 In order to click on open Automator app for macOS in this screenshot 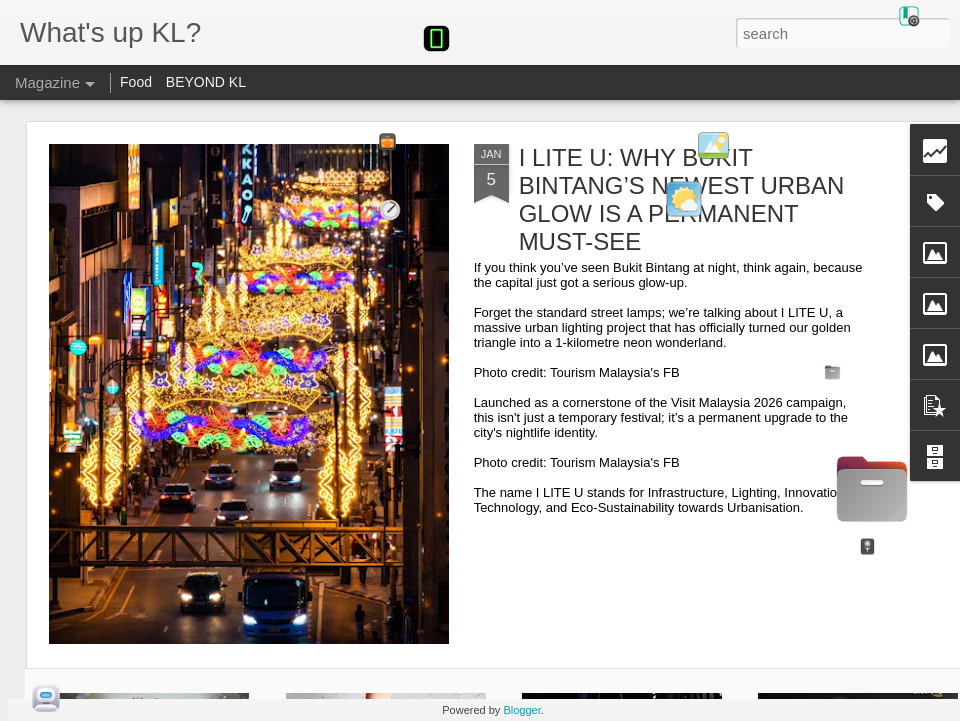, I will do `click(46, 698)`.